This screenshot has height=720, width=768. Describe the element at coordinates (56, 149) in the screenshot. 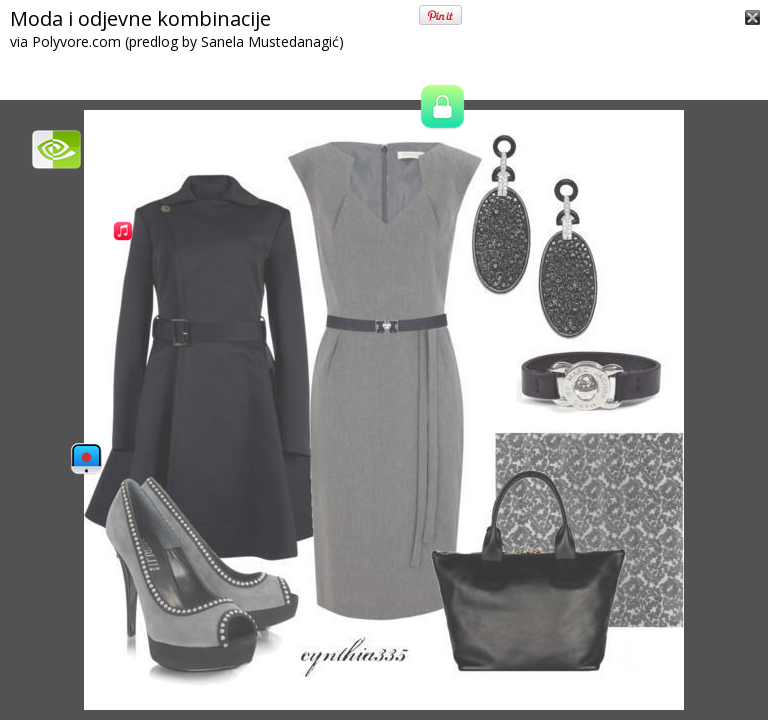

I see `open nvidia graphics card settings` at that location.